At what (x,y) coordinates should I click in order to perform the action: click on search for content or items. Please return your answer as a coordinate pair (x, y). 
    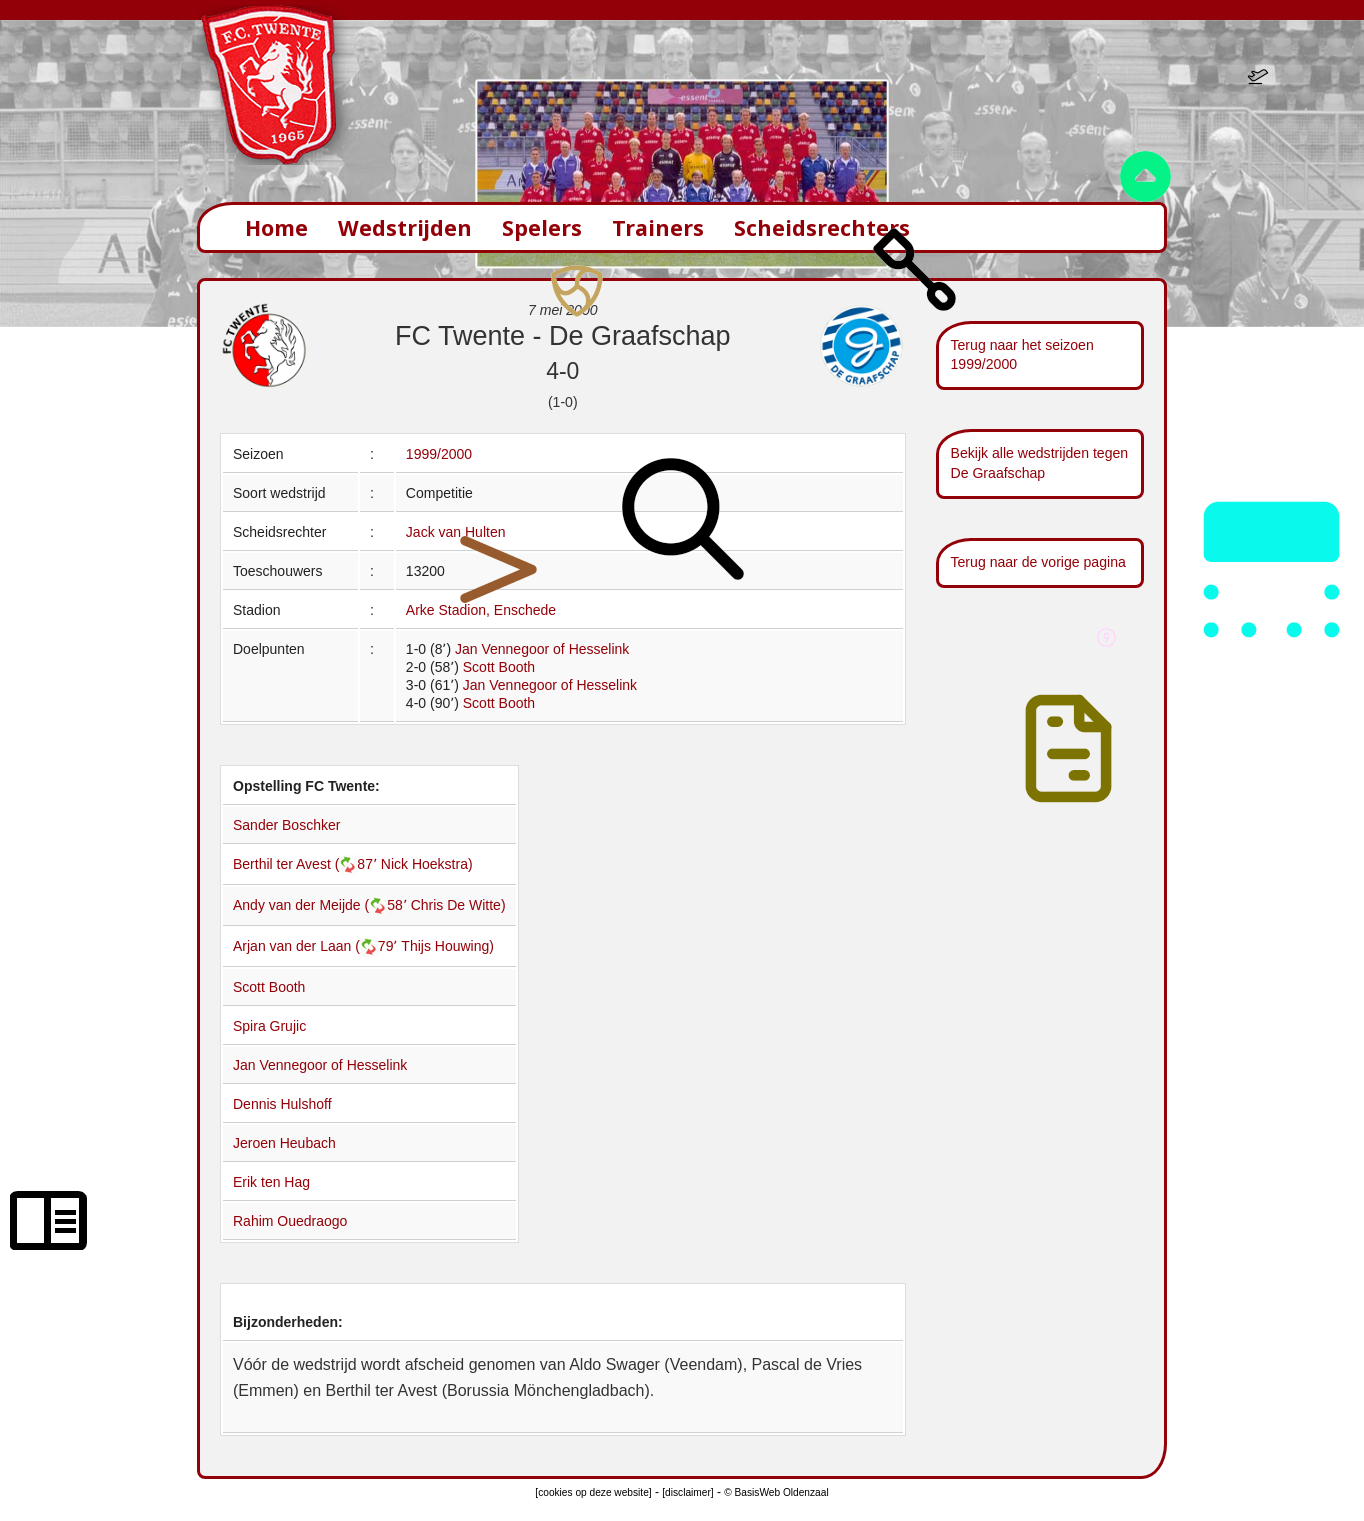
    Looking at the image, I should click on (683, 519).